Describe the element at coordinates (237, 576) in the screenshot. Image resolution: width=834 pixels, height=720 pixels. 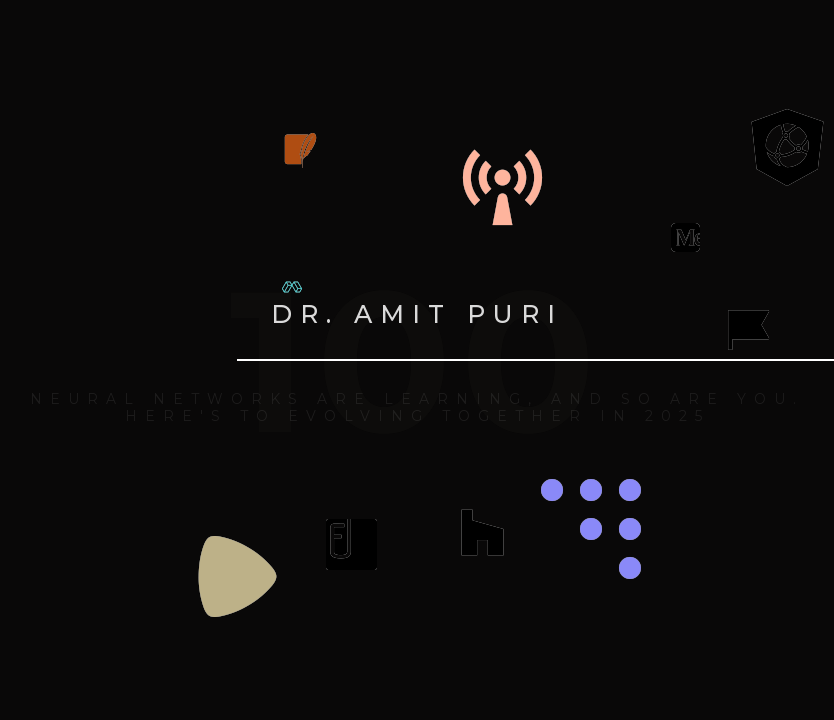
I see `open the Zalando shopping app` at that location.